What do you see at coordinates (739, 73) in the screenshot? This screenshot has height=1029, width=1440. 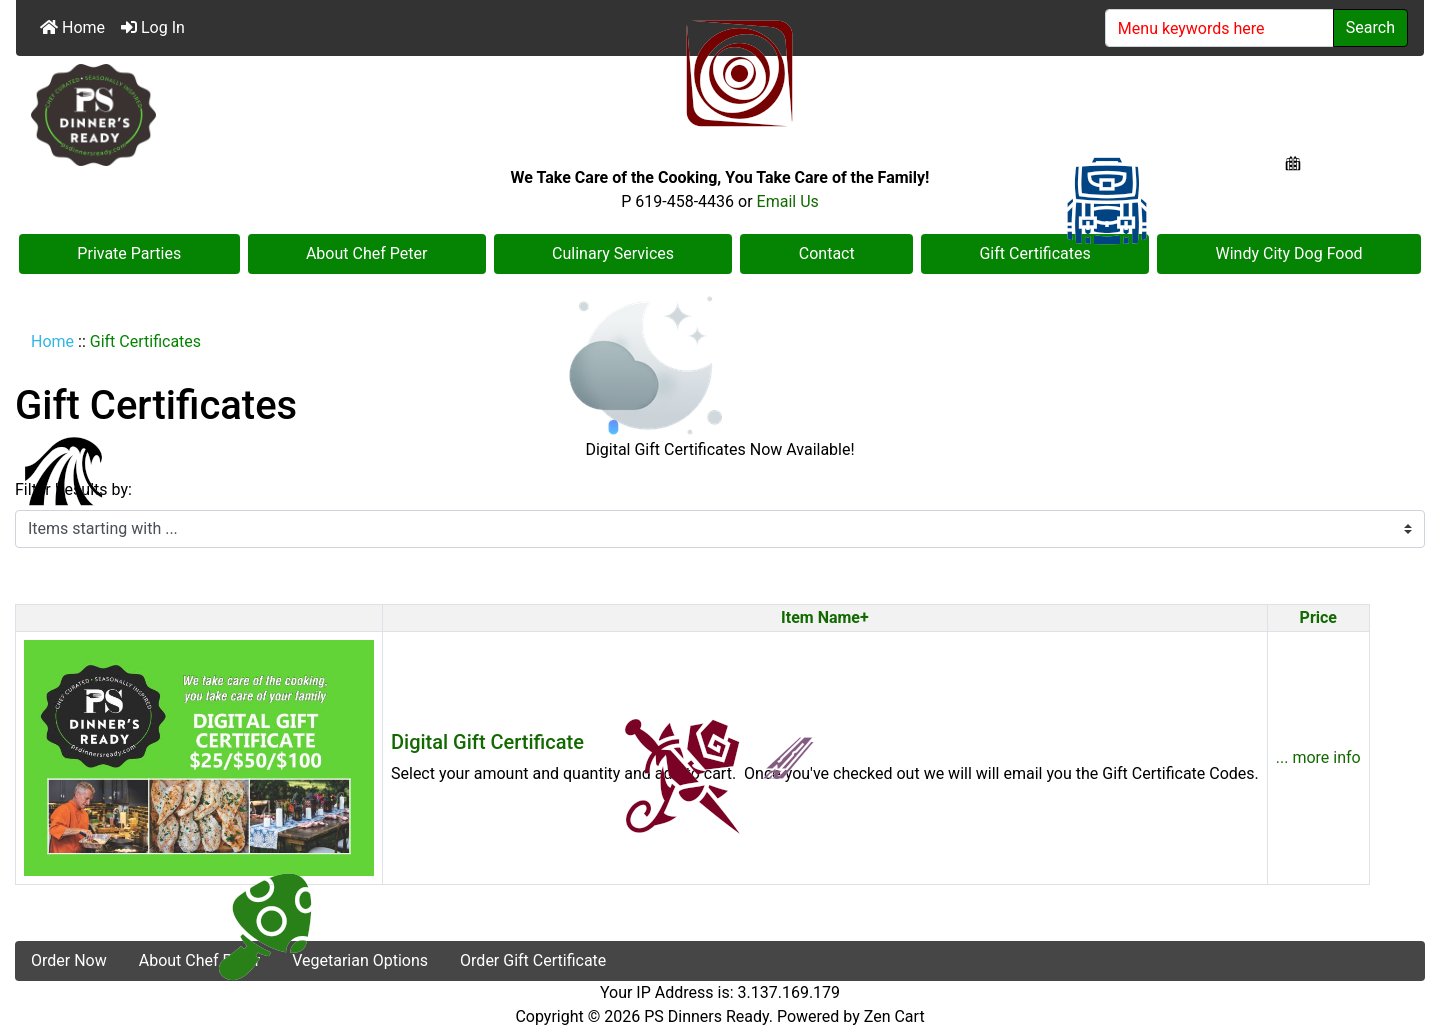 I see `abstract decorative element or game asset` at bounding box center [739, 73].